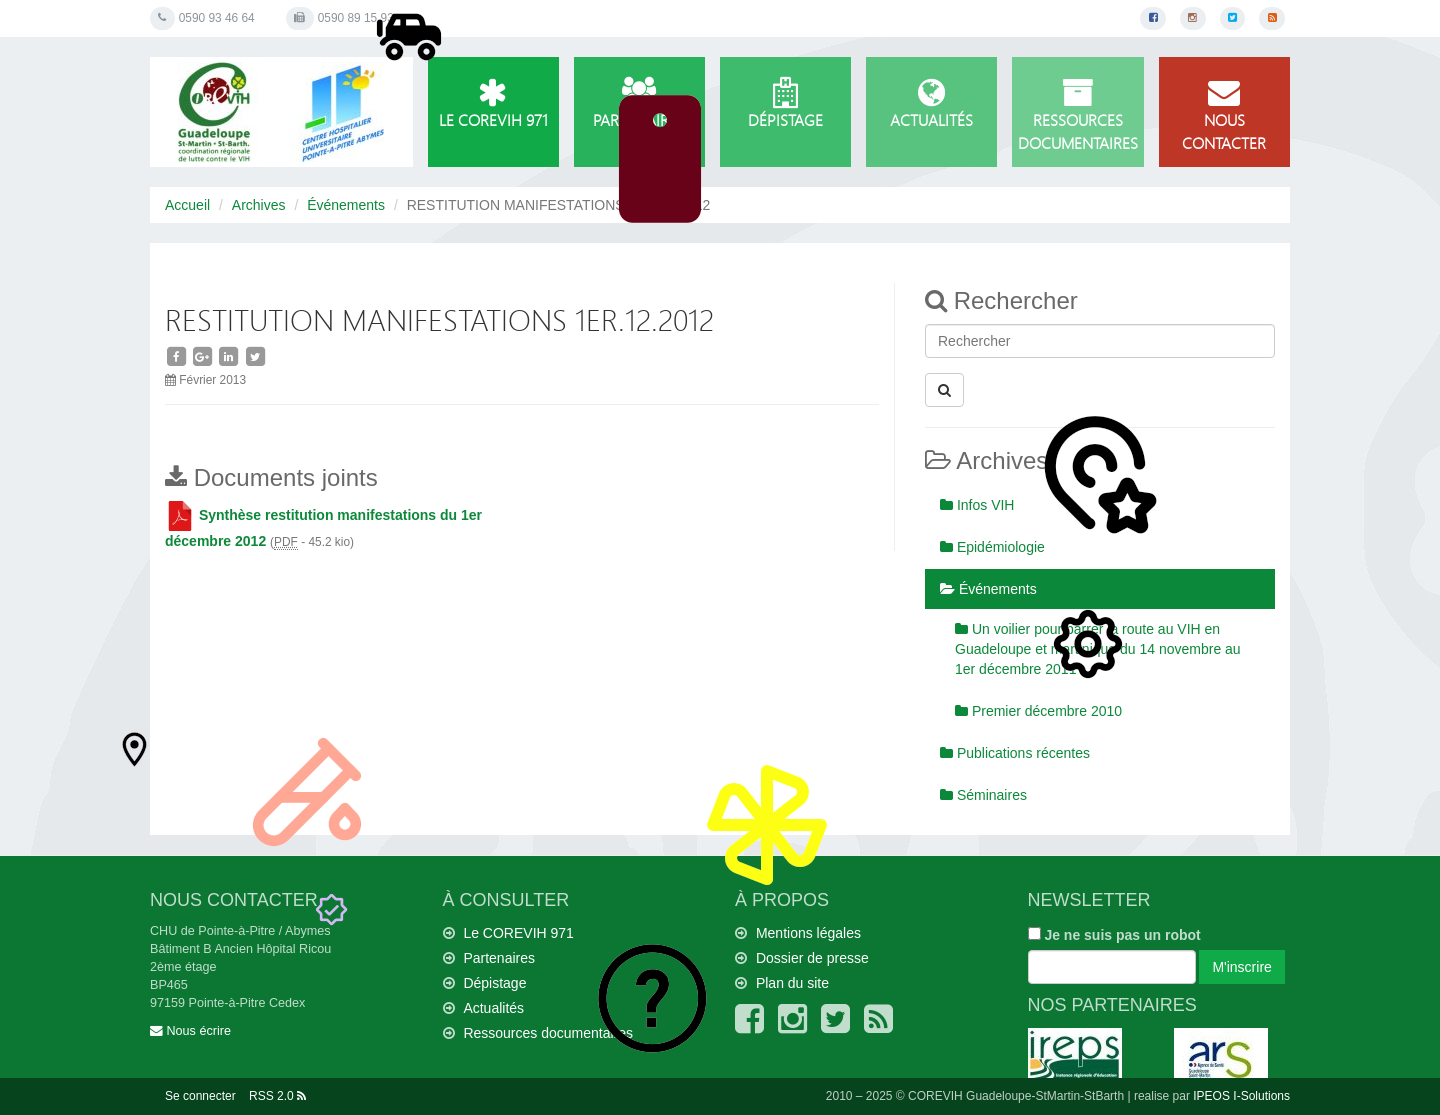 This screenshot has height=1115, width=1440. I want to click on access device camera from mobile, so click(660, 159).